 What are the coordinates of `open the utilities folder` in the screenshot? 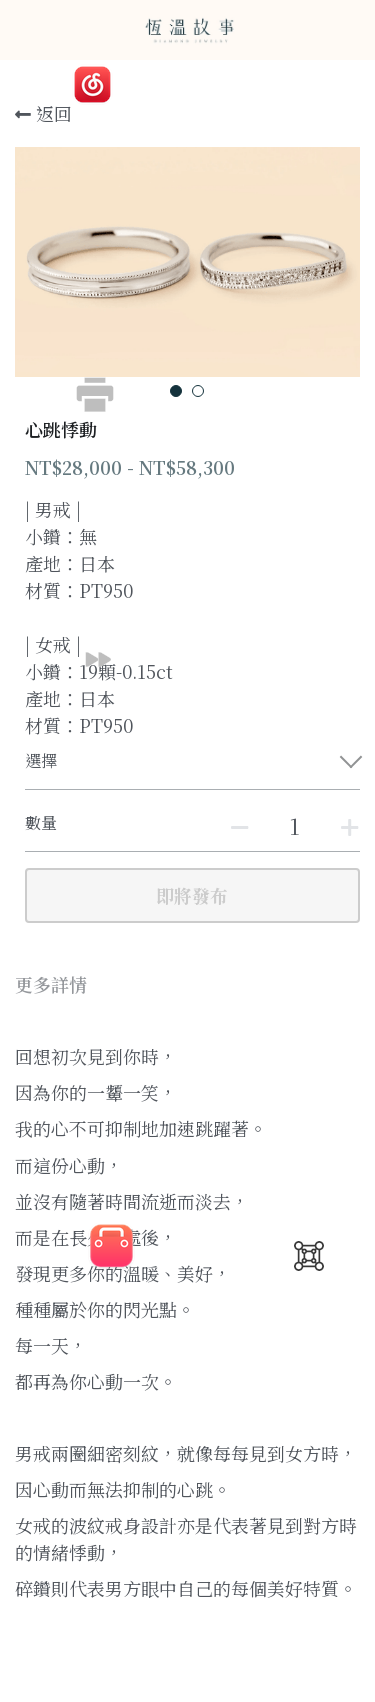 It's located at (111, 1246).